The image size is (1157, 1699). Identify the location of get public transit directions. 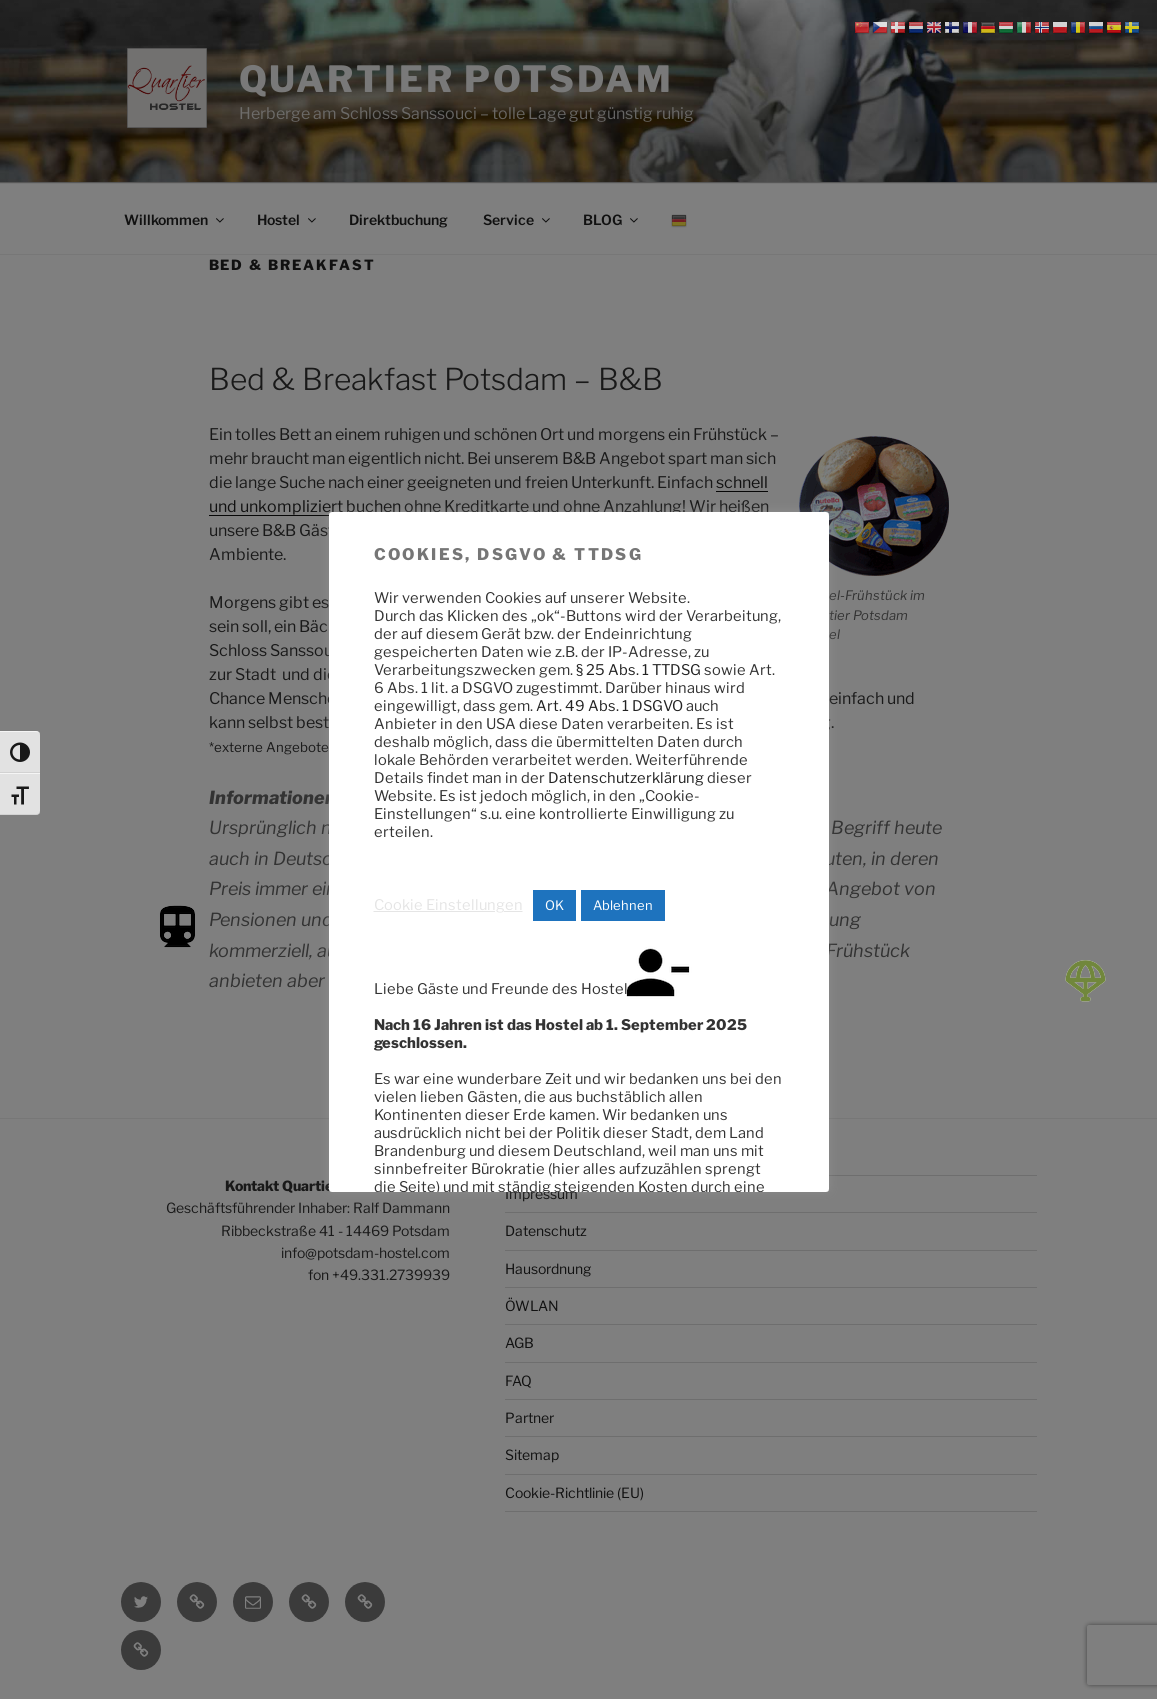
(177, 927).